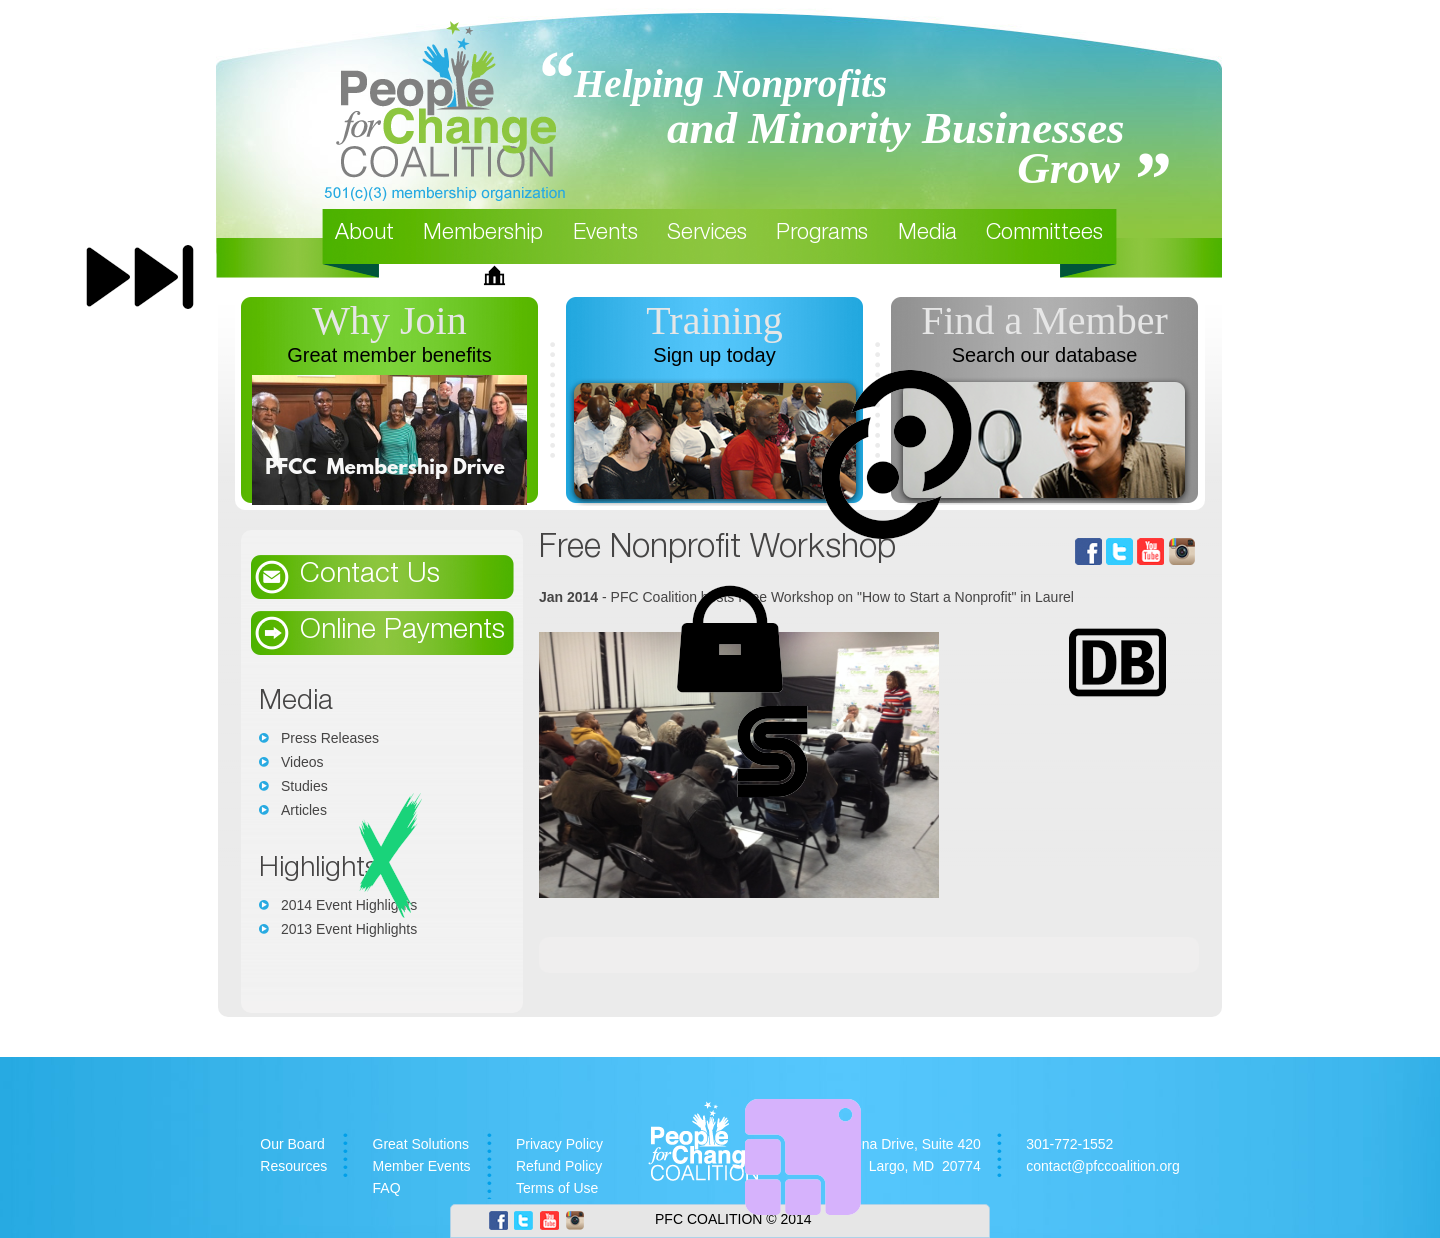 The height and width of the screenshot is (1238, 1440). What do you see at coordinates (803, 1157) in the screenshot?
I see `LVGL graphics library logo` at bounding box center [803, 1157].